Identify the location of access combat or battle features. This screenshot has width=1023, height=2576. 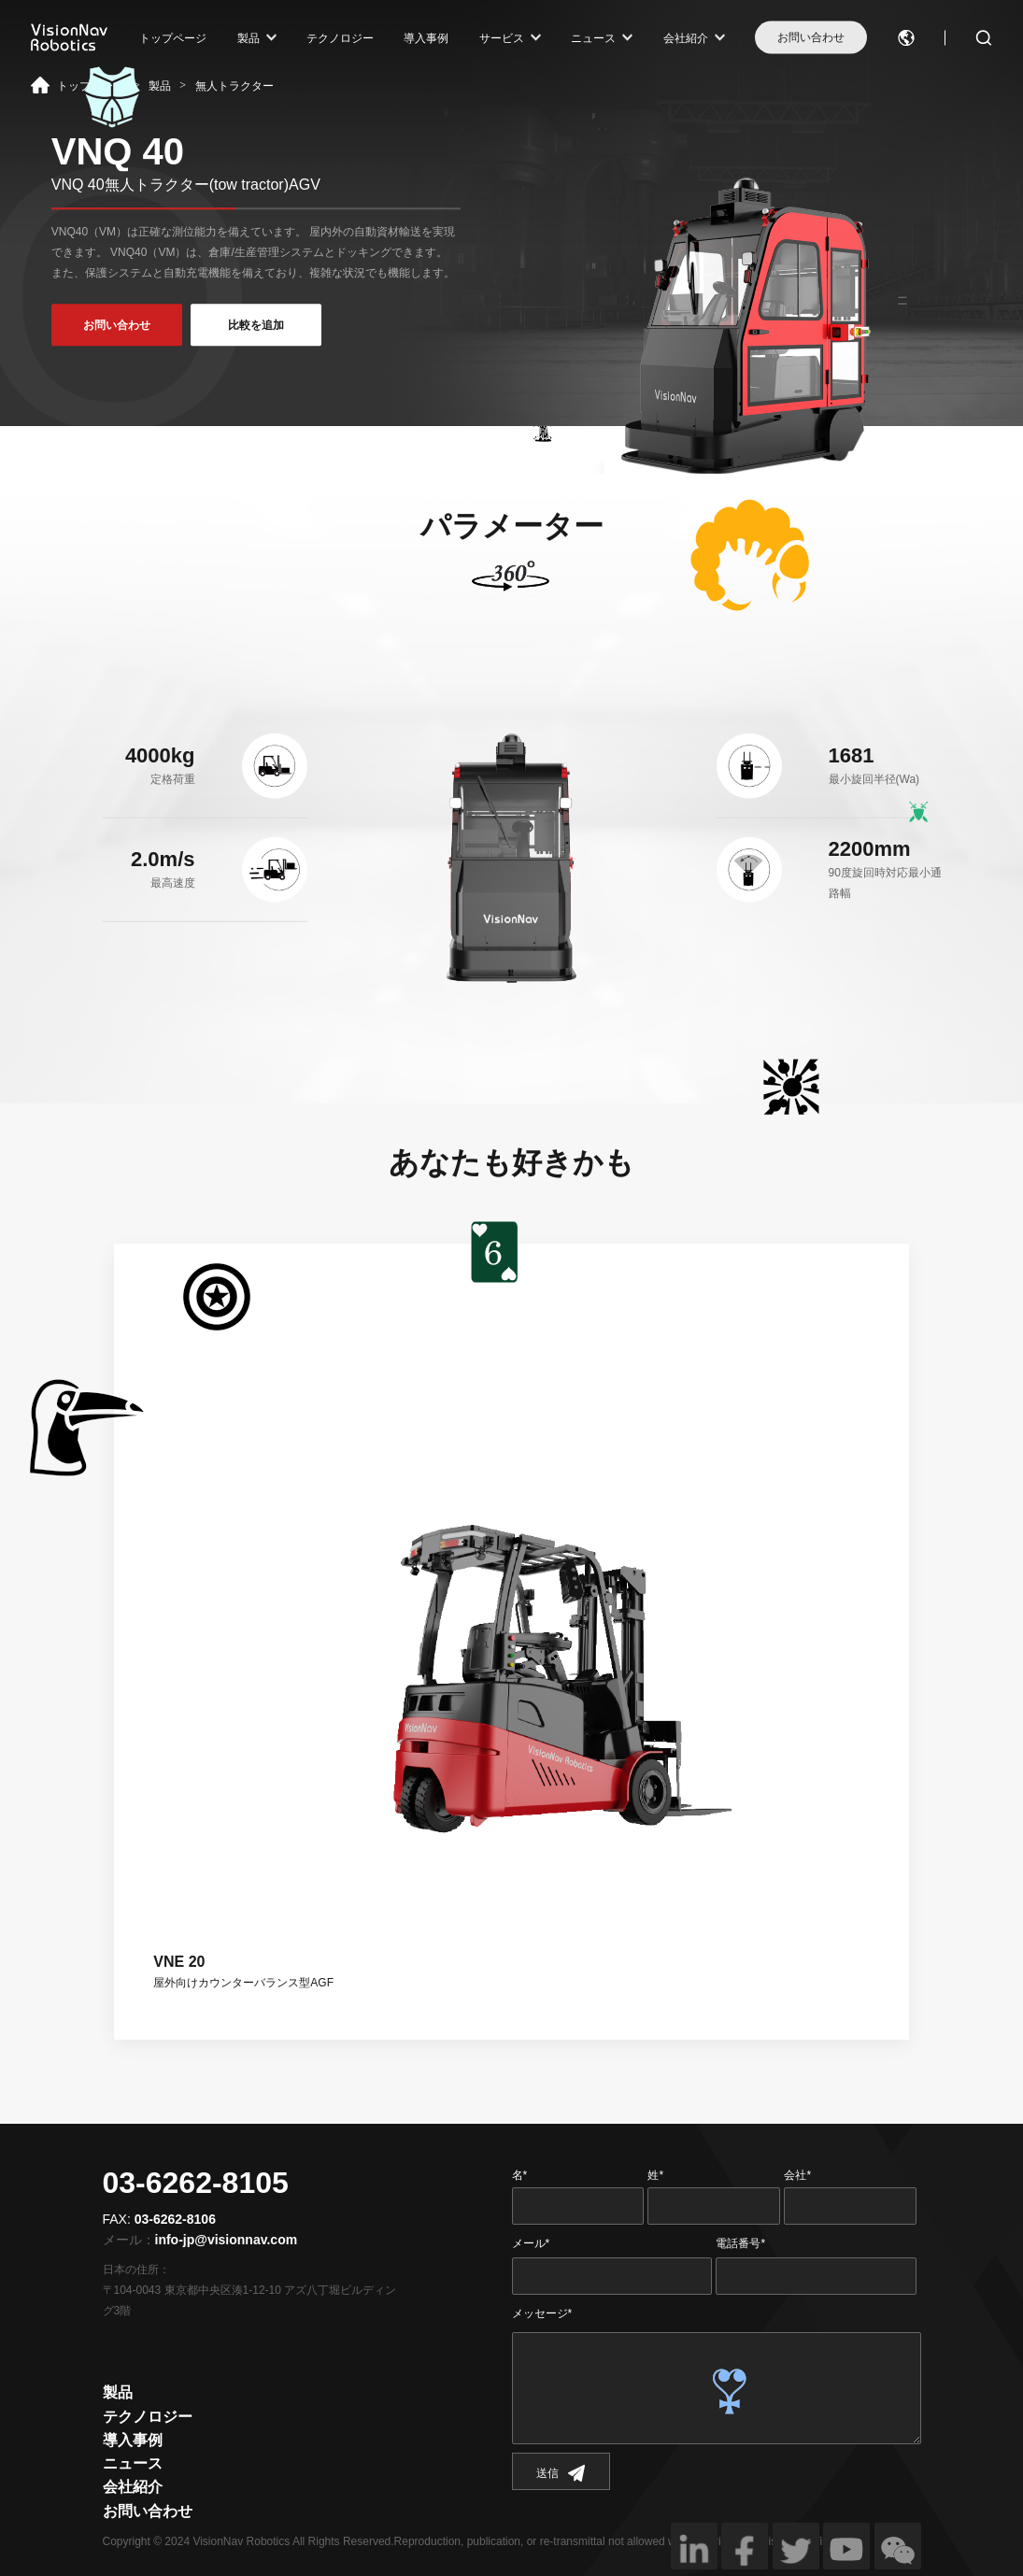
(918, 812).